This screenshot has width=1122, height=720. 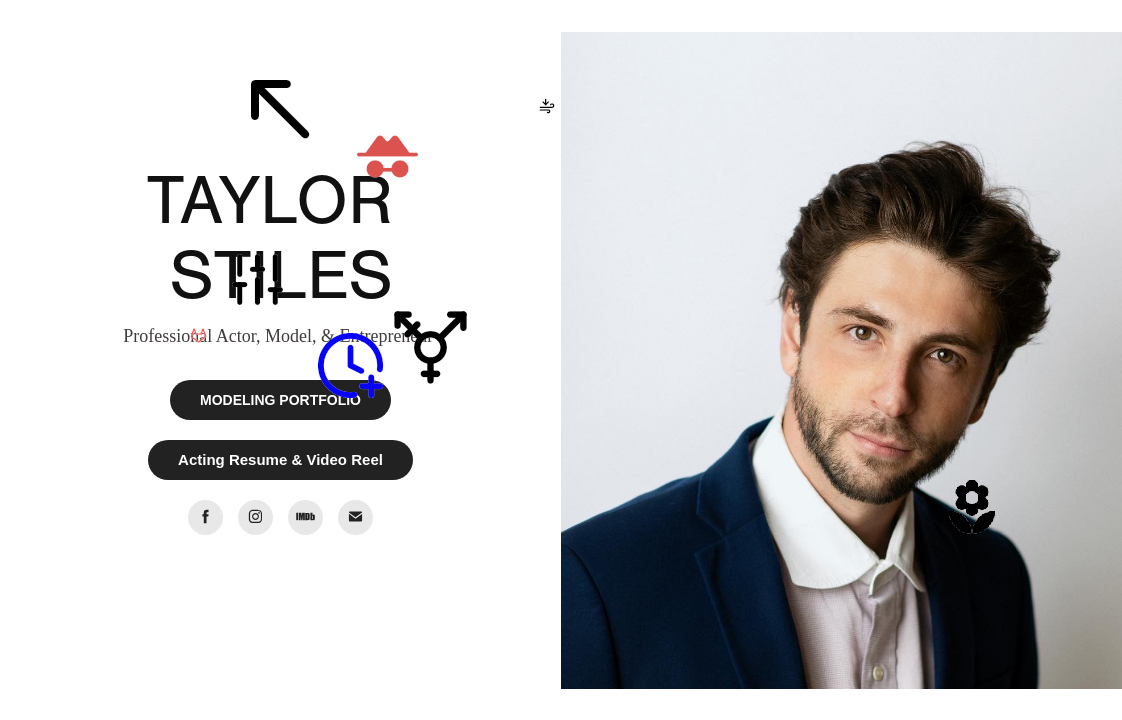 What do you see at coordinates (350, 365) in the screenshot?
I see `add a new timer or alarm` at bounding box center [350, 365].